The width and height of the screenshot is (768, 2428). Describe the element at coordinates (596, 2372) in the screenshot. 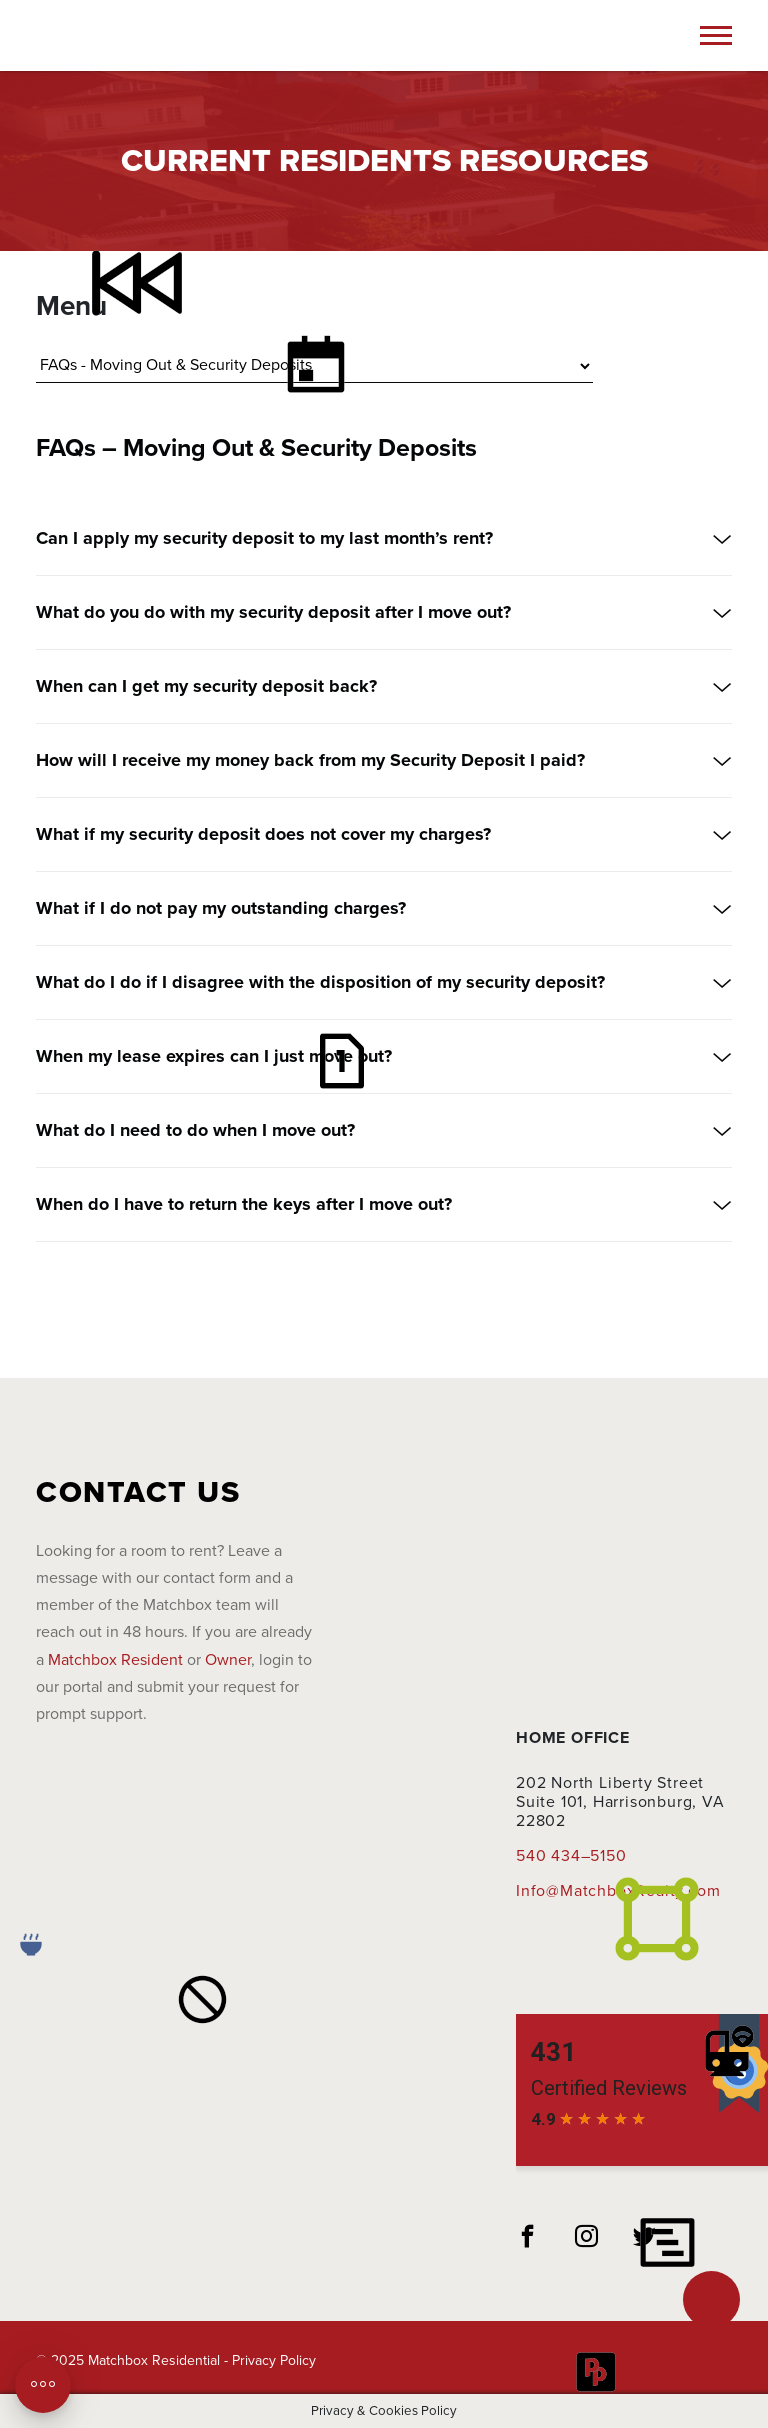

I see `pied piper company logo` at that location.